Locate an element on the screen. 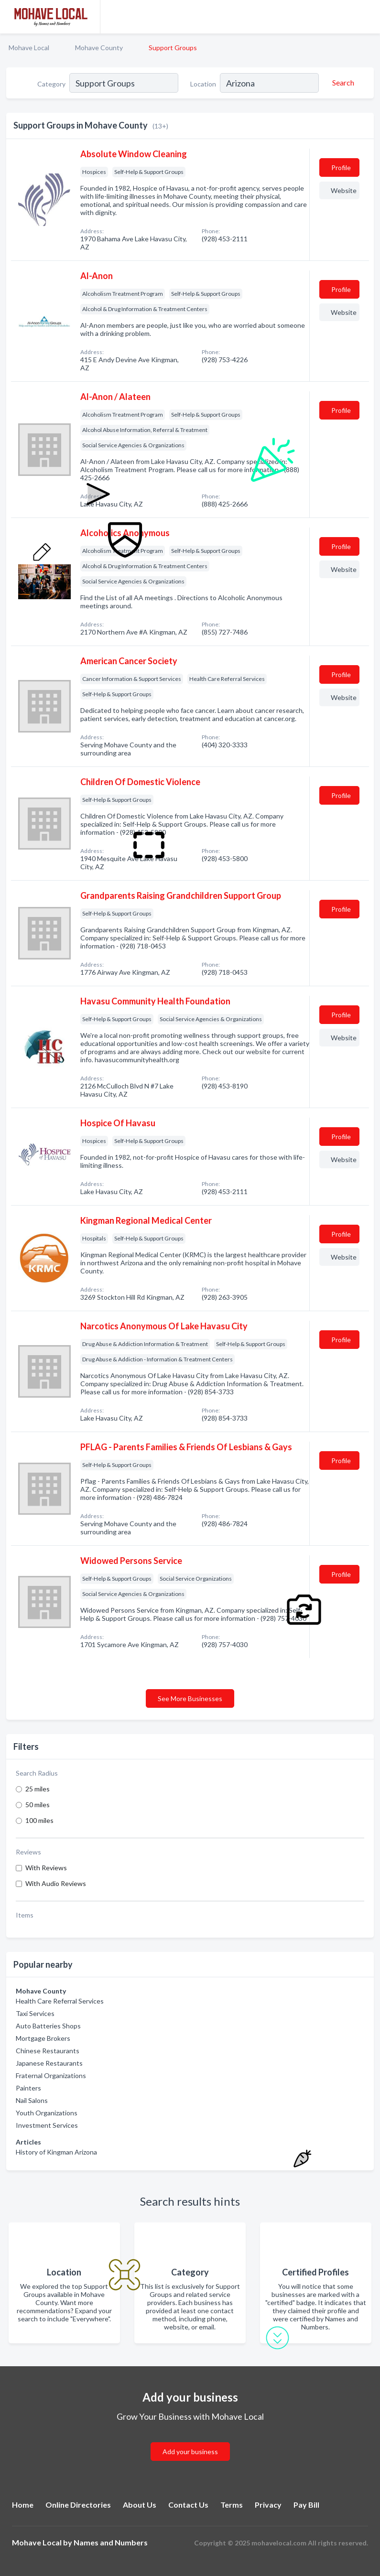  browse vegetable or produce category is located at coordinates (302, 2159).